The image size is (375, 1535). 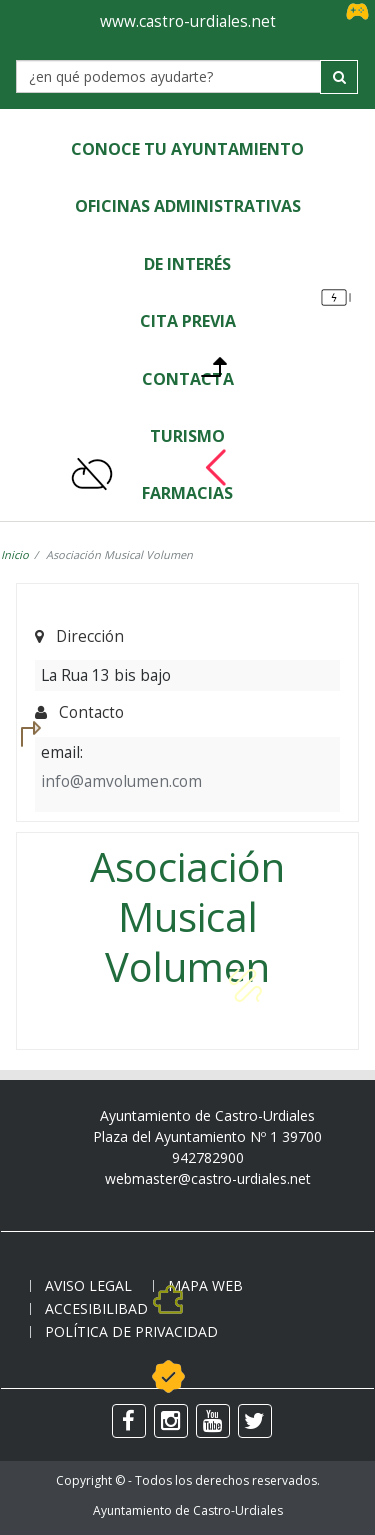 I want to click on access gaming features or settings, so click(x=357, y=11).